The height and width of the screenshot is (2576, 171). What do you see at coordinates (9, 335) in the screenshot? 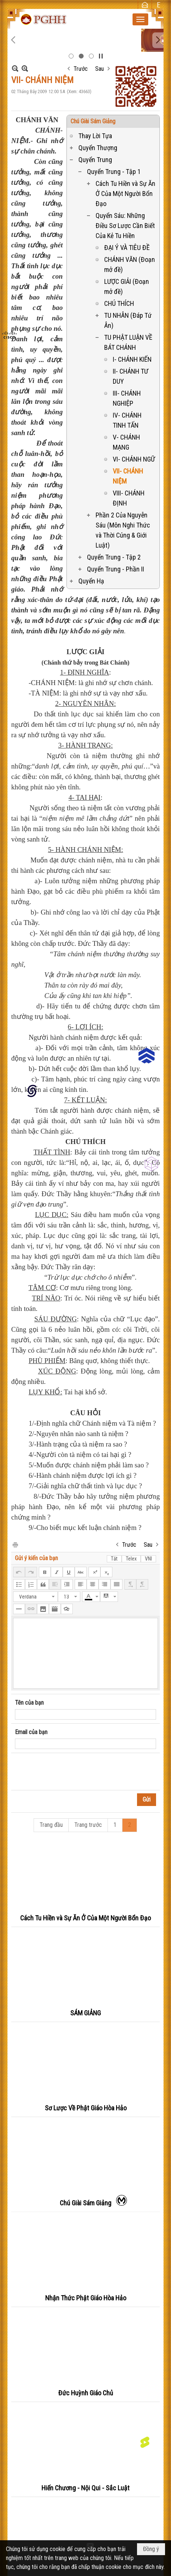
I see `Cisco company logo` at bounding box center [9, 335].